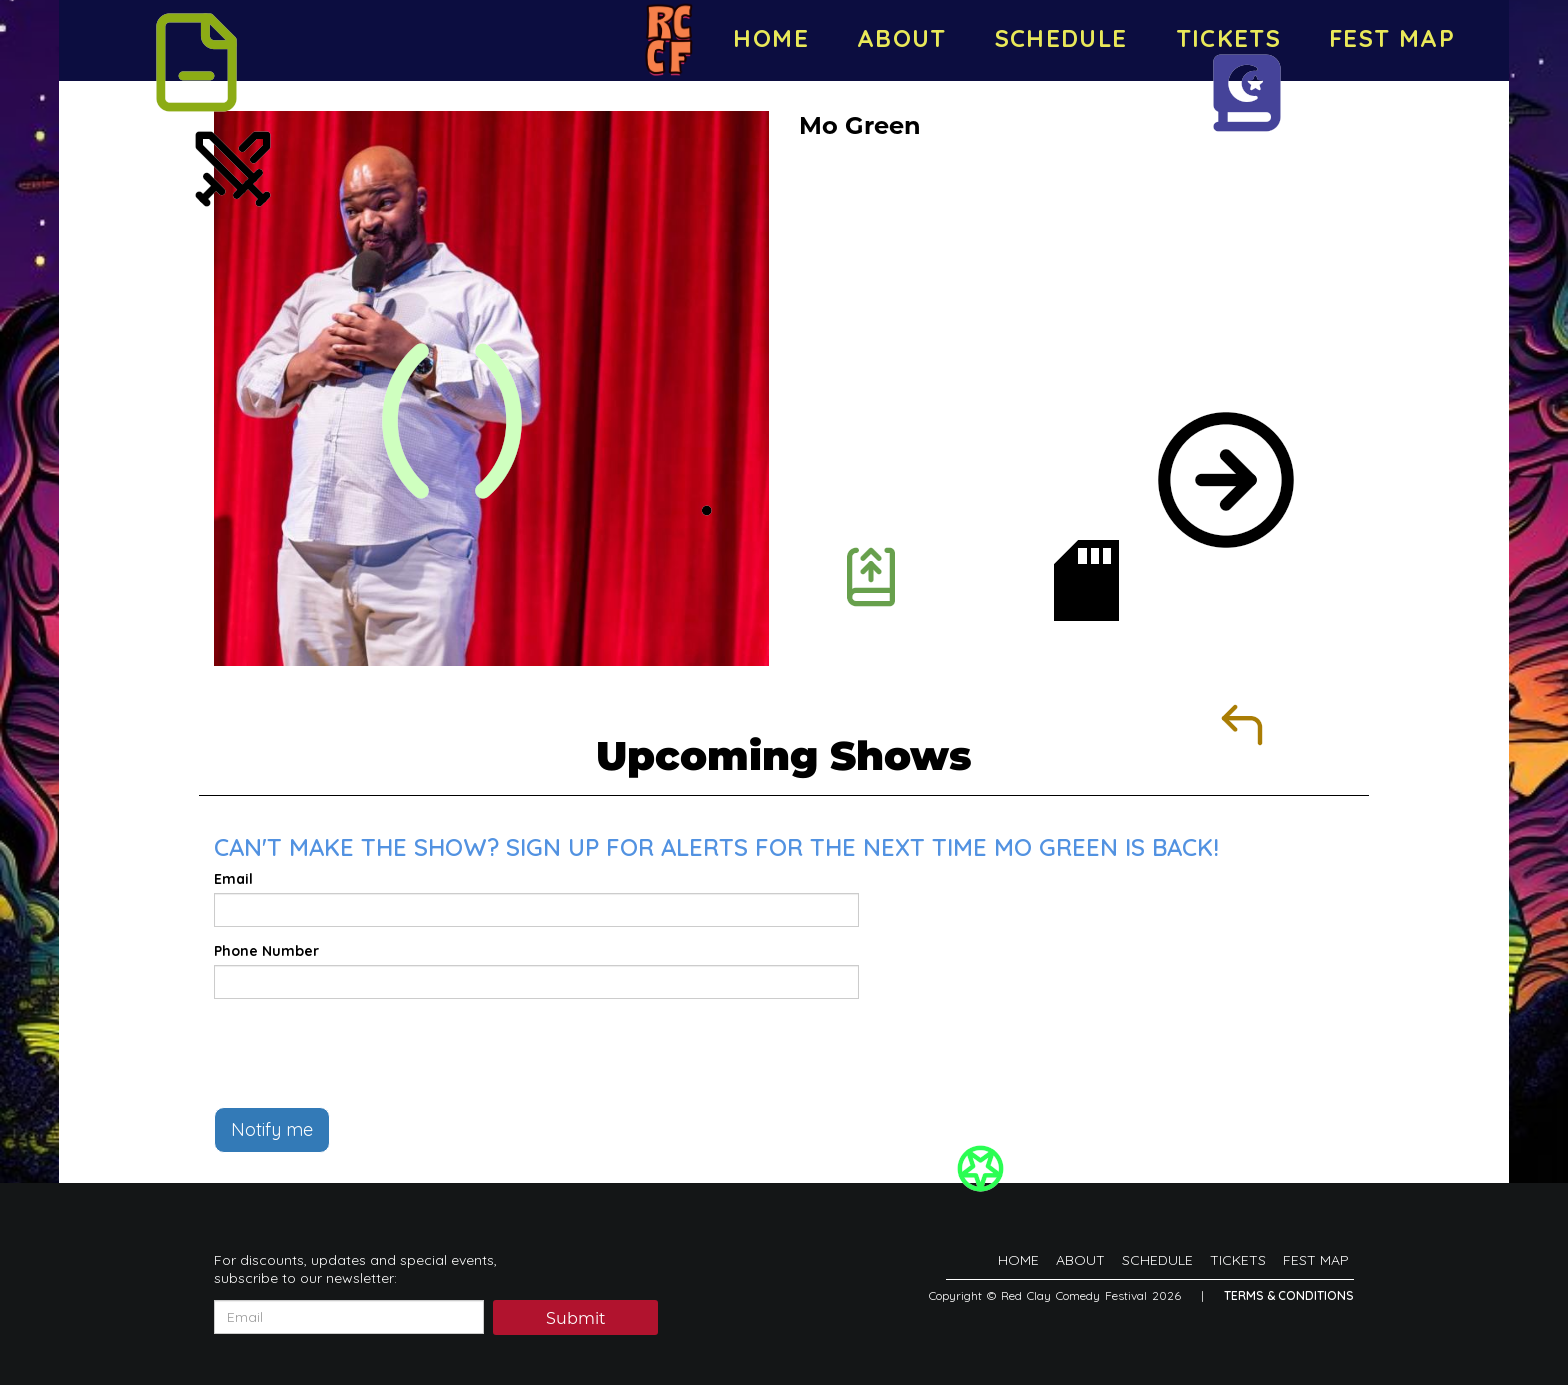  What do you see at coordinates (871, 577) in the screenshot?
I see `upload or export a book` at bounding box center [871, 577].